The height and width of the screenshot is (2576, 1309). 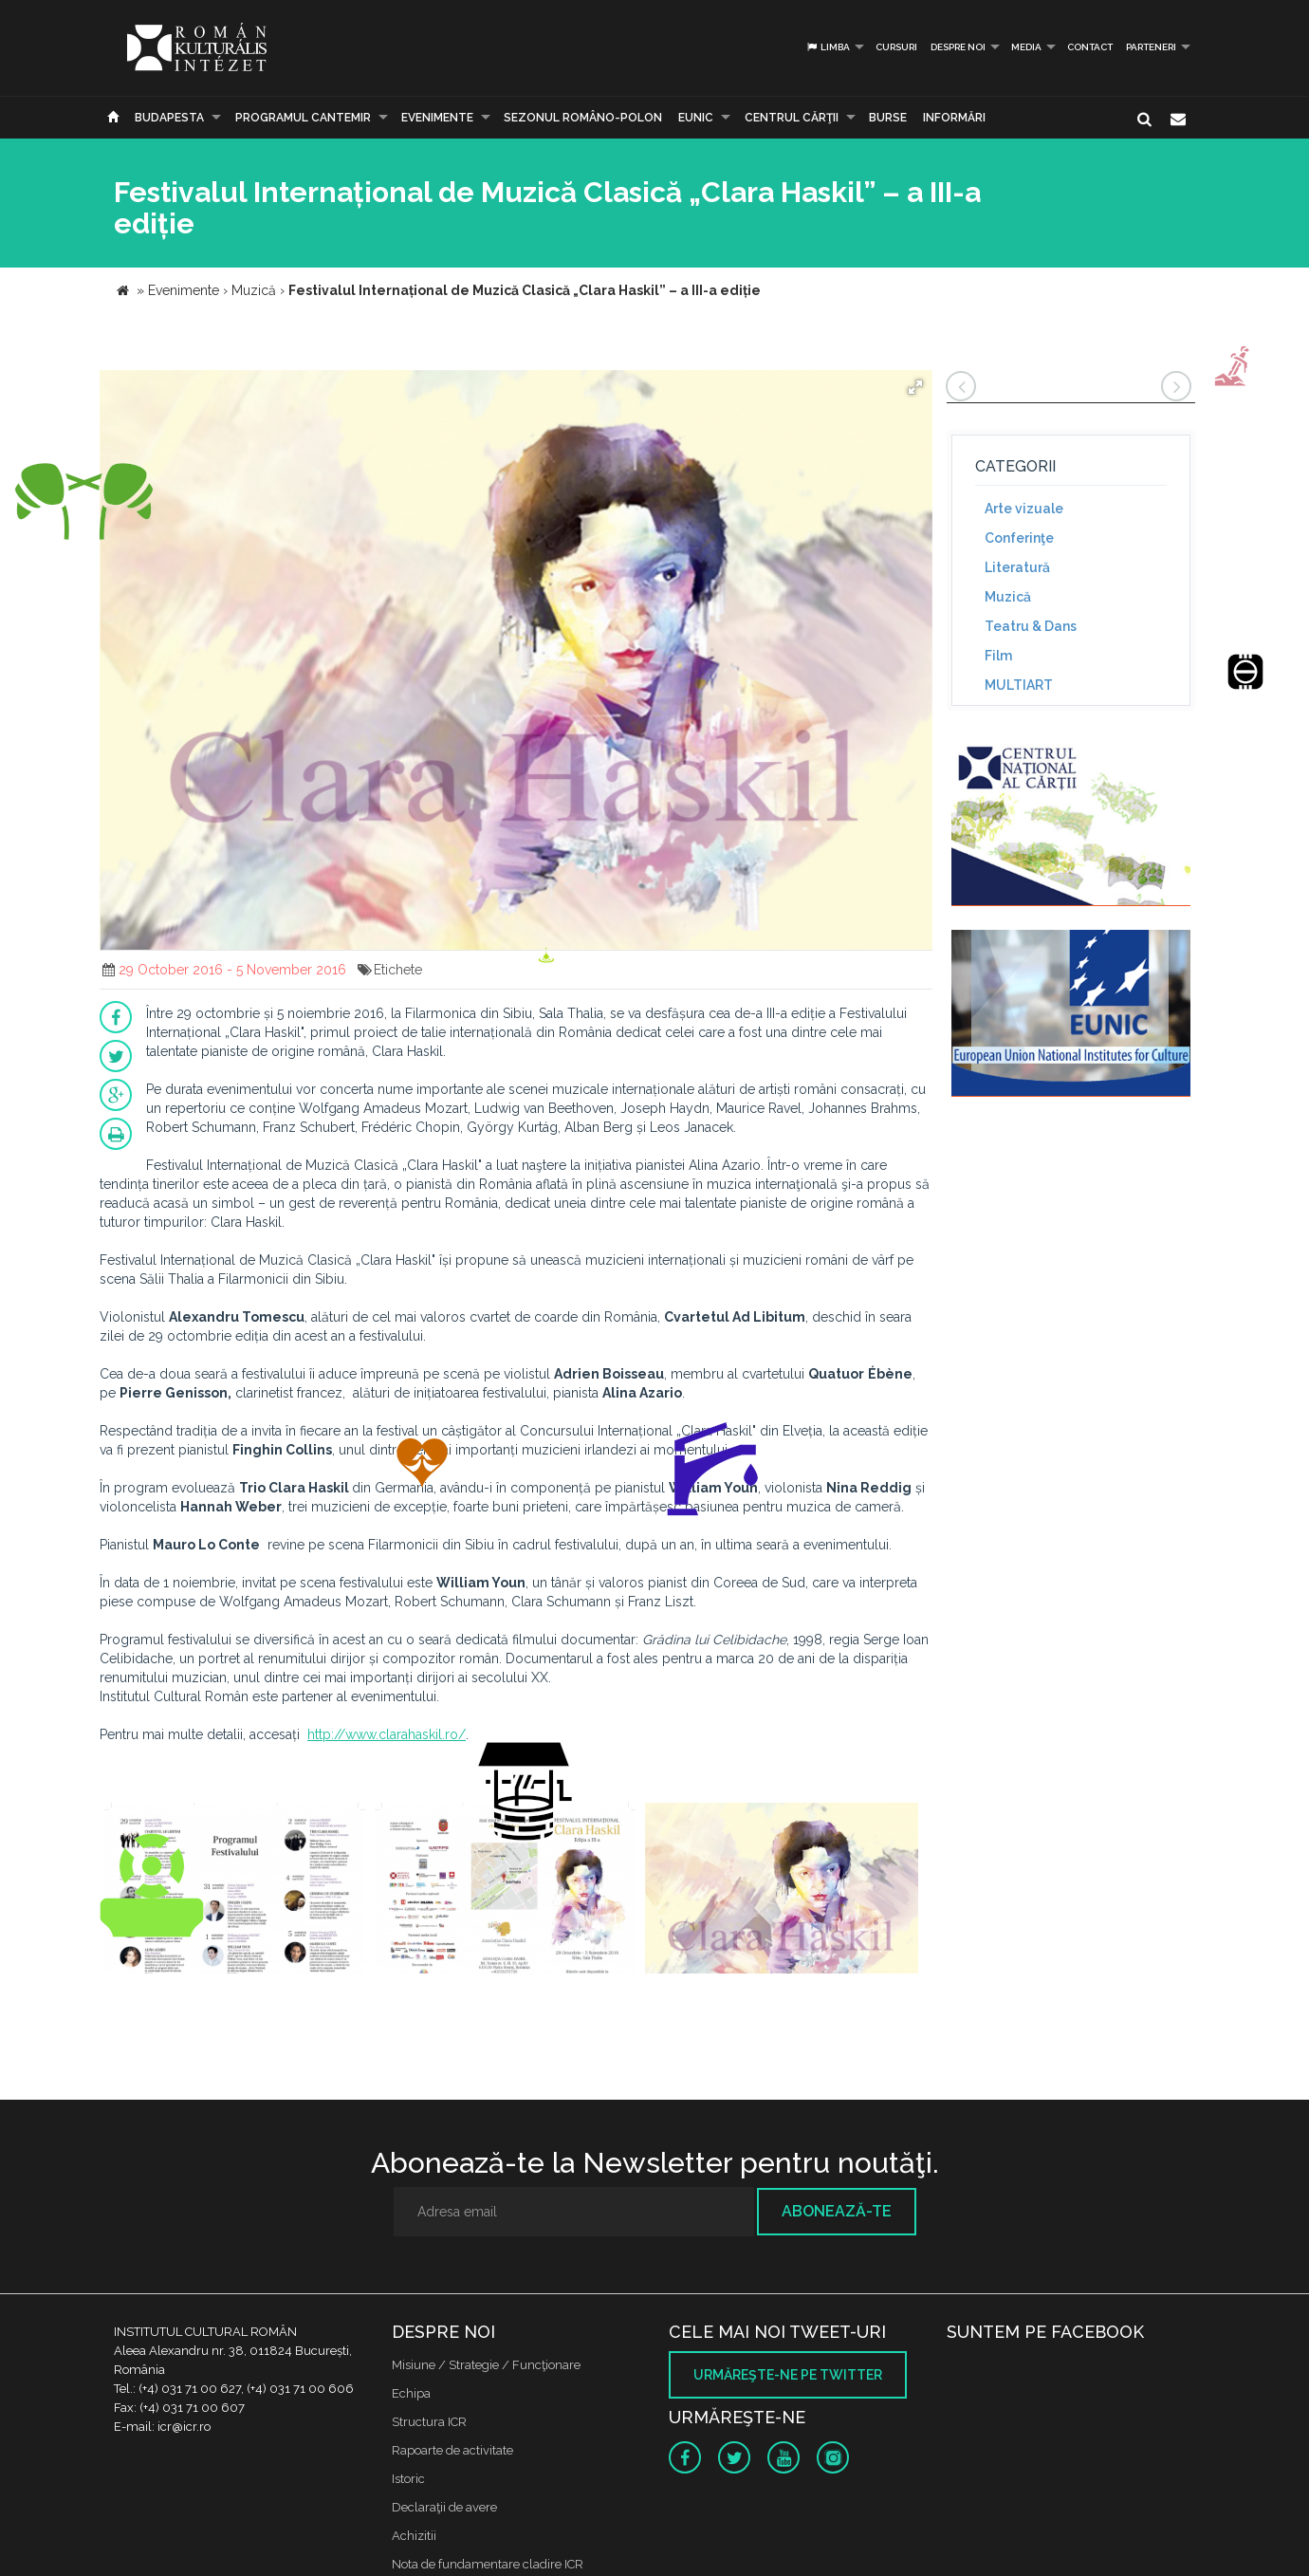 I want to click on select a cheerful or happy mood, so click(x=422, y=1462).